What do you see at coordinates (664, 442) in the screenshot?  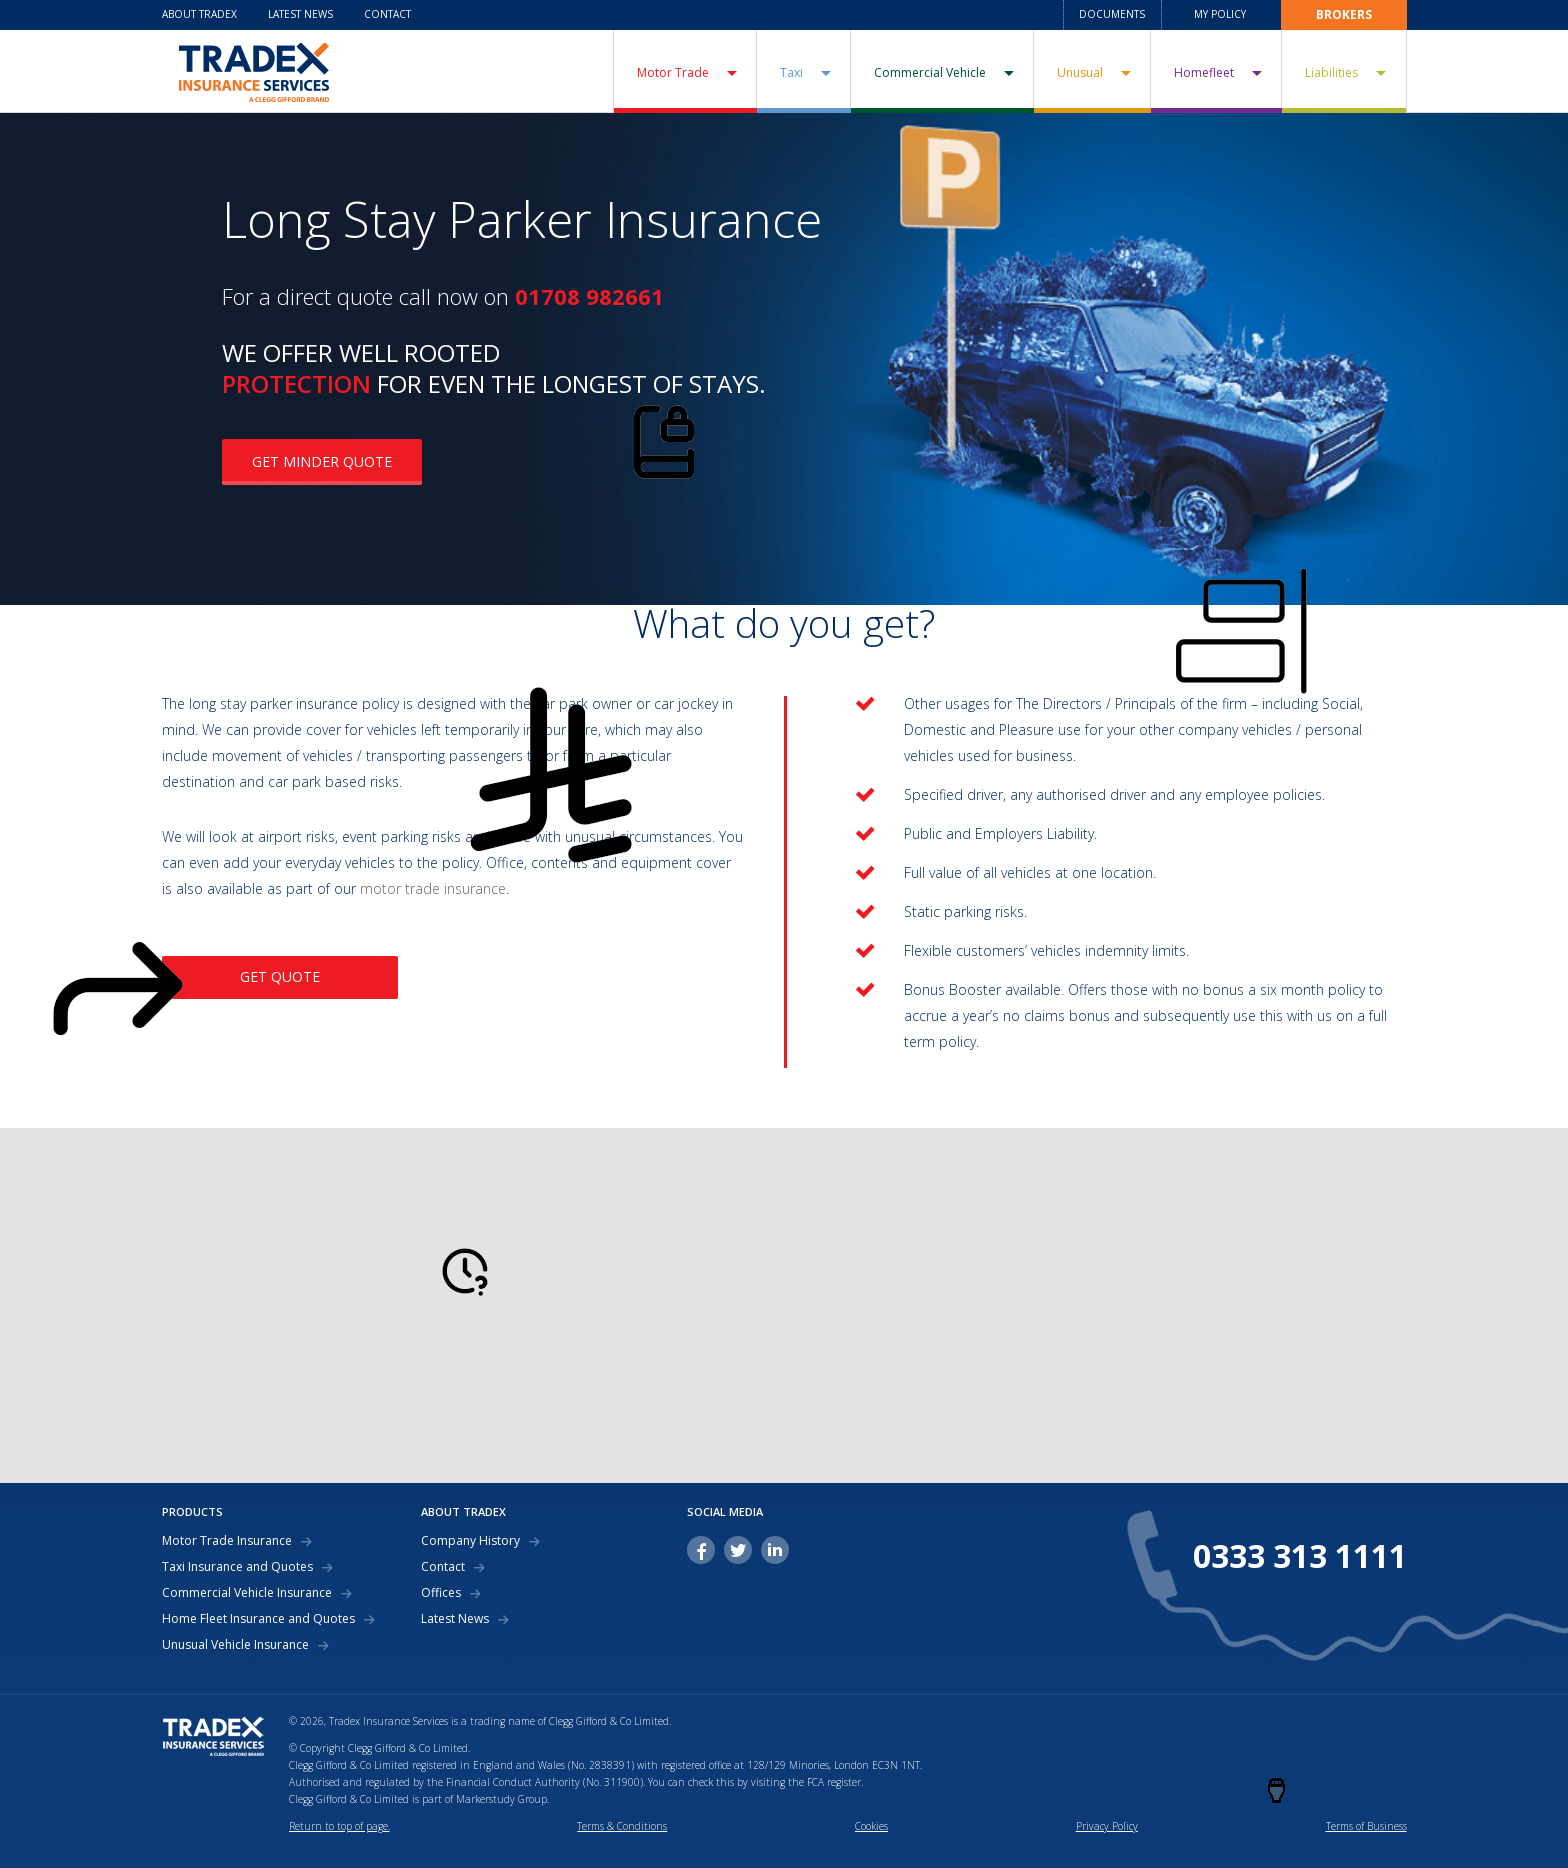 I see `access a protected or locked document` at bounding box center [664, 442].